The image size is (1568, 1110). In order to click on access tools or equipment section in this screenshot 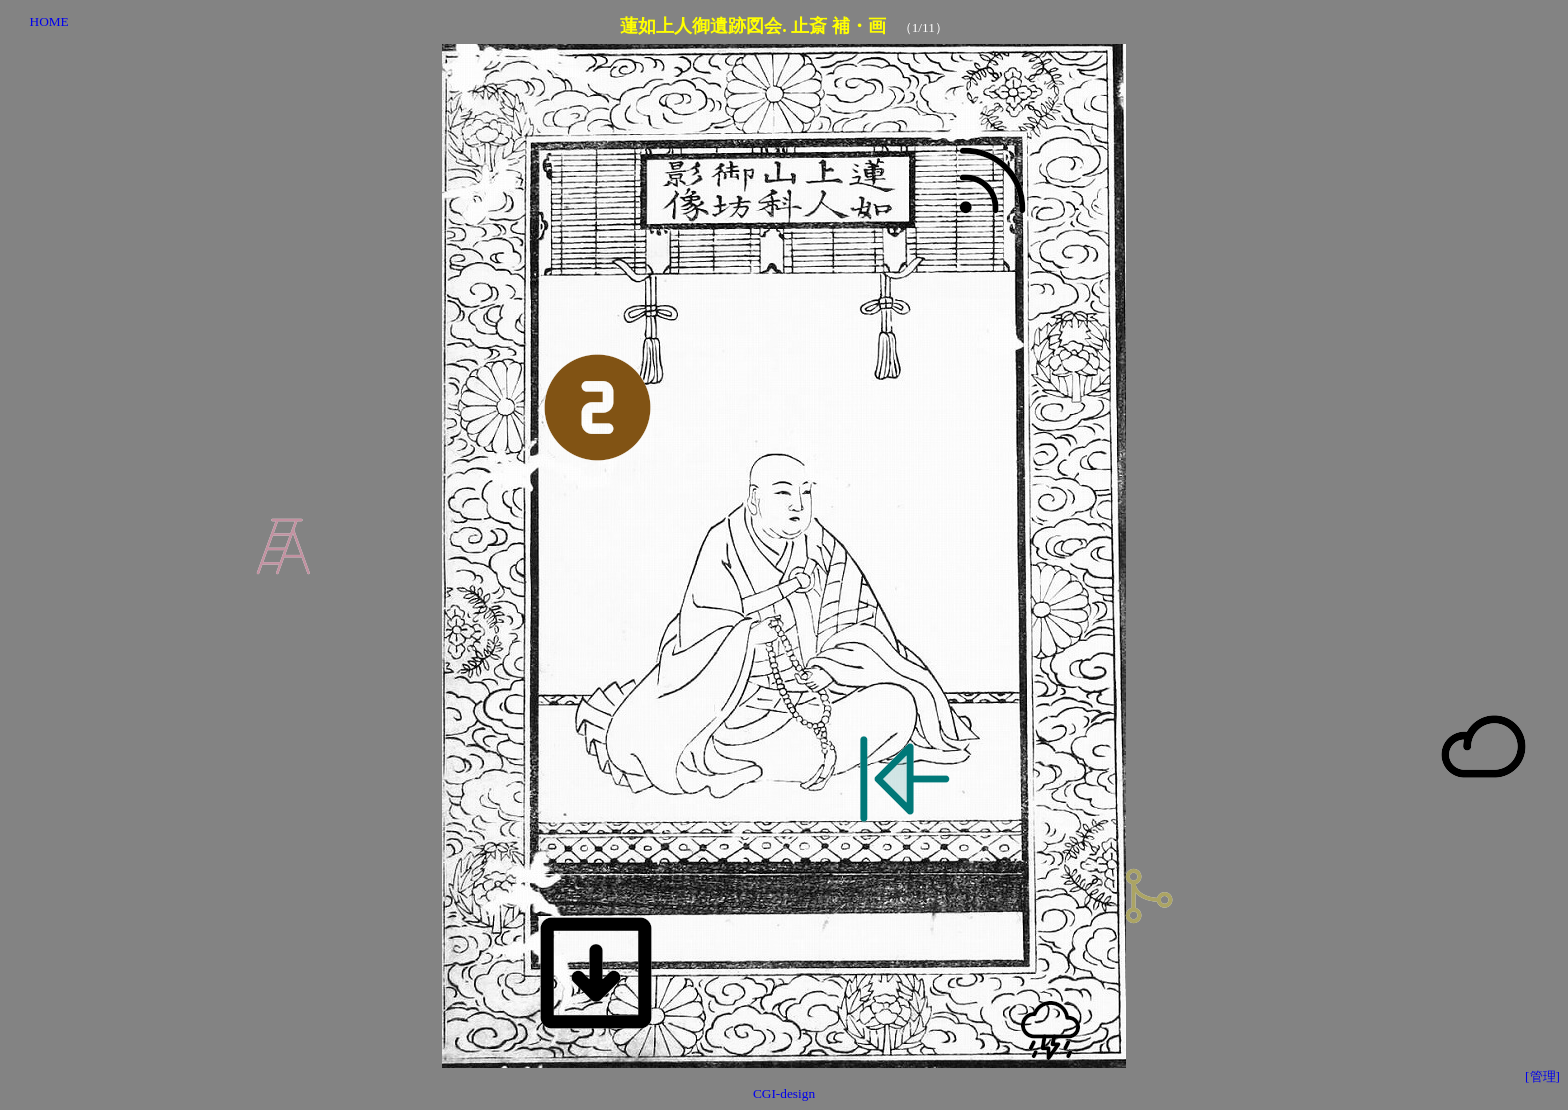, I will do `click(284, 546)`.